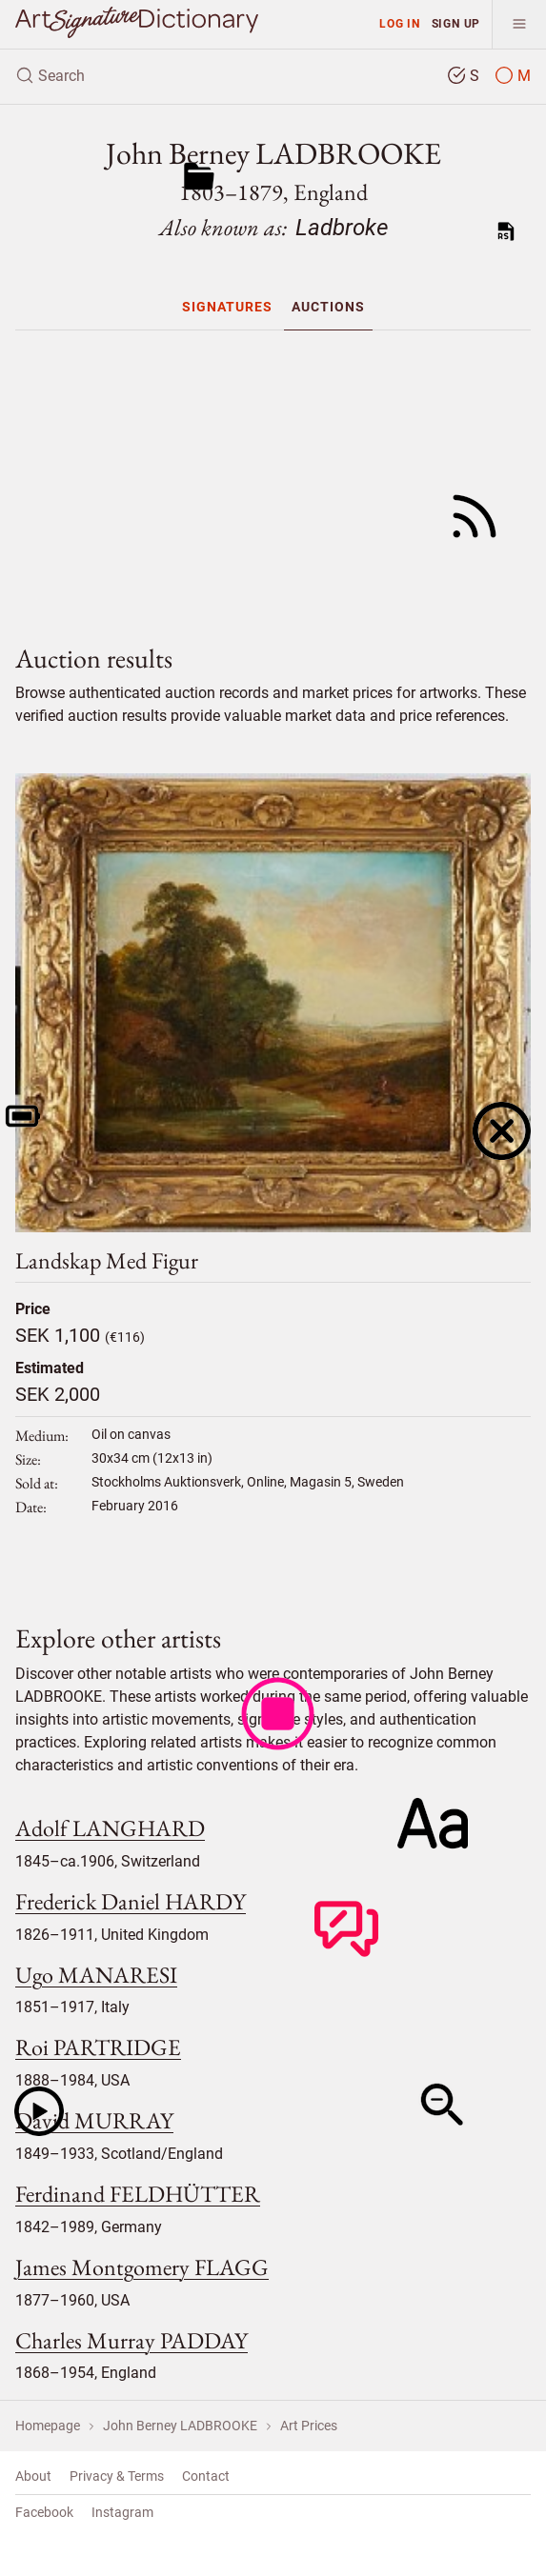 Image resolution: width=546 pixels, height=2576 pixels. Describe the element at coordinates (346, 1928) in the screenshot. I see `indicates a duplicate discussion thread` at that location.